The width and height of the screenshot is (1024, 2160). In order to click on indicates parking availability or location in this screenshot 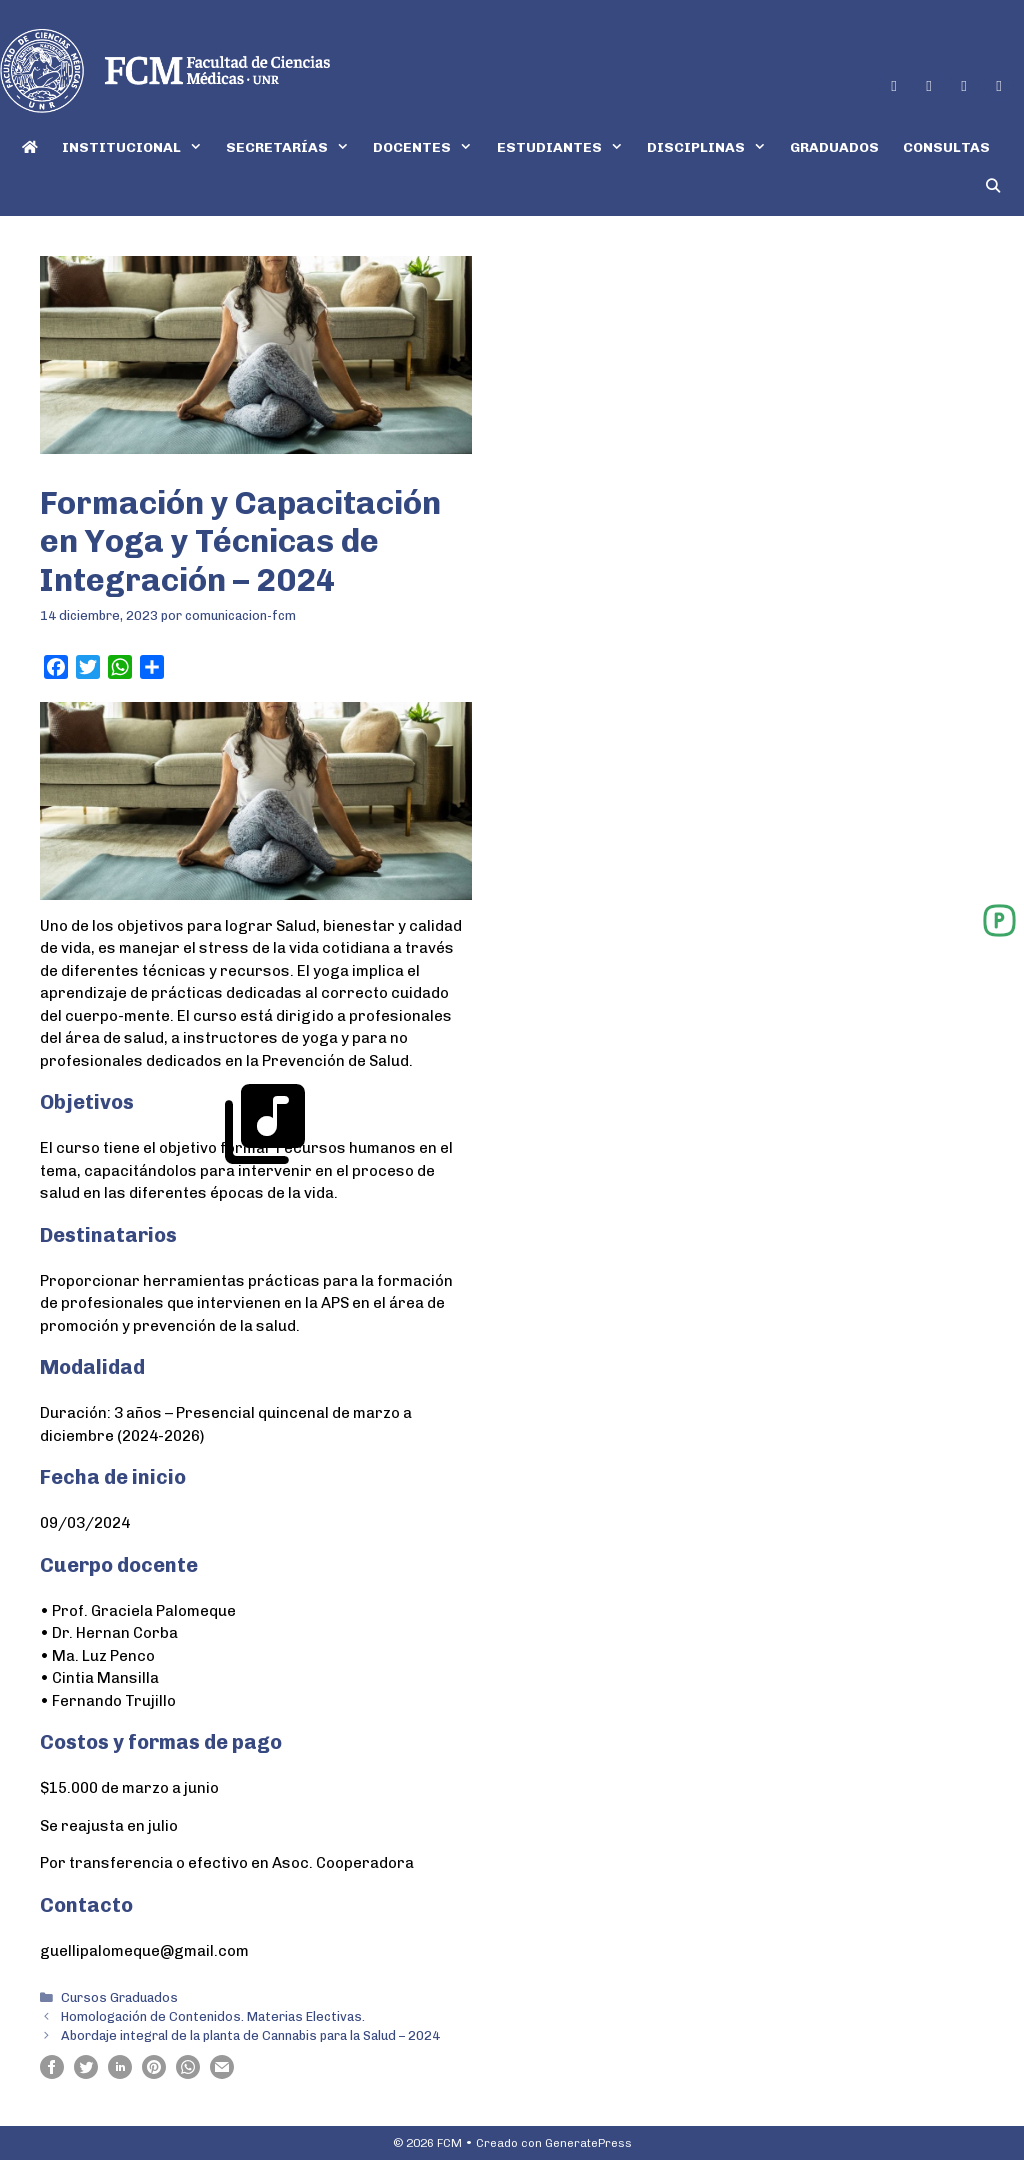, I will do `click(999, 920)`.